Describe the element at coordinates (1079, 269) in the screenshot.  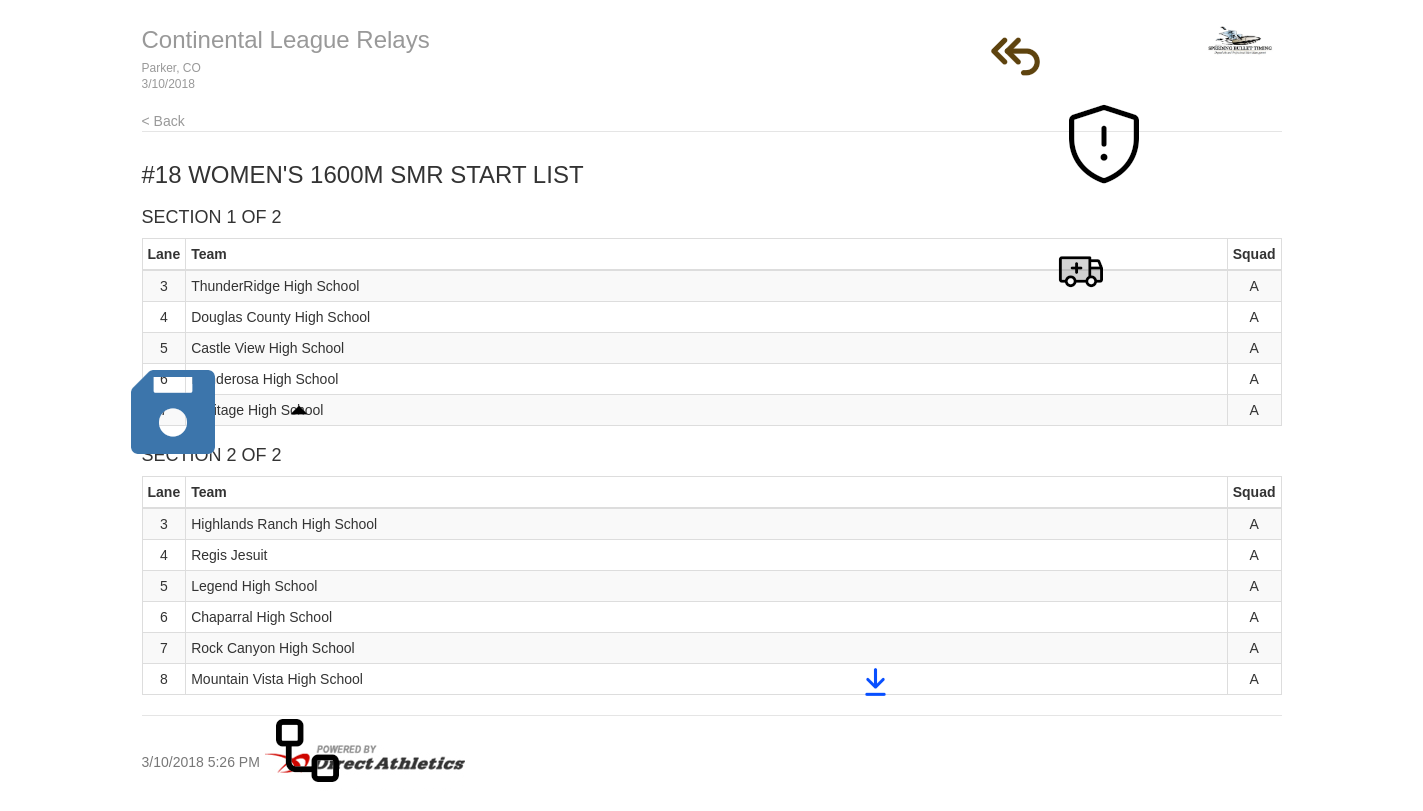
I see `request emergency medical services` at that location.